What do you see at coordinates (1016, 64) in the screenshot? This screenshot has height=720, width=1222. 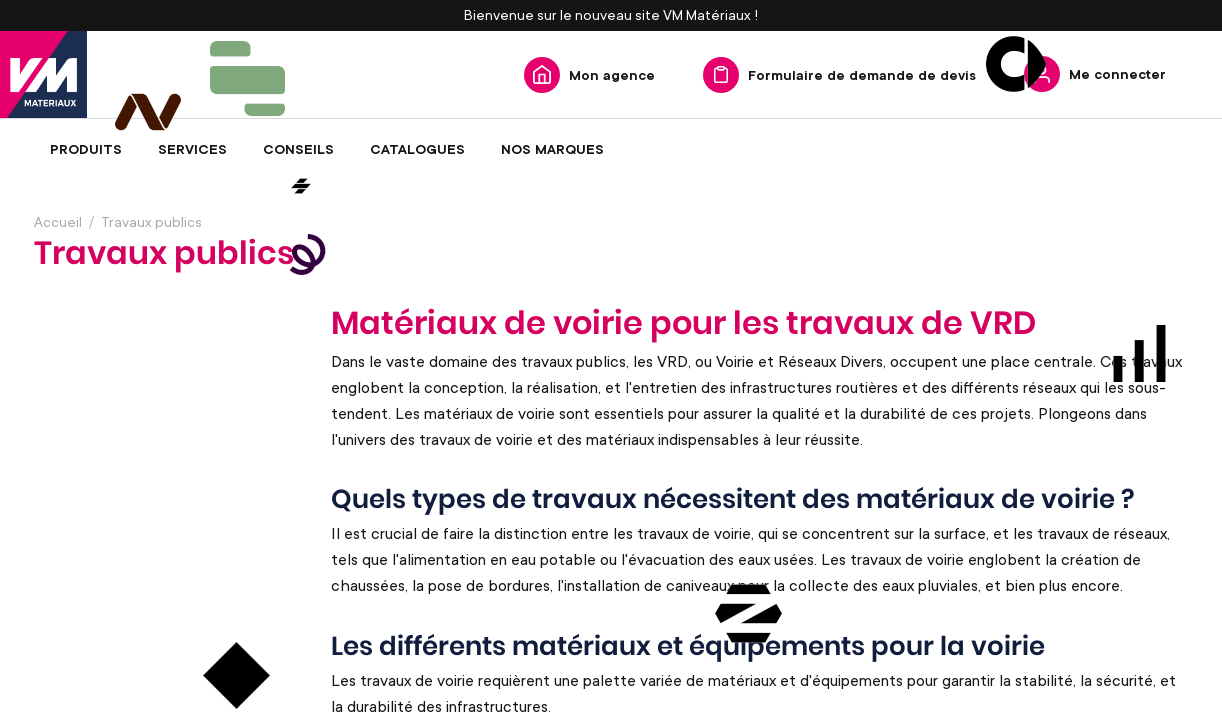 I see `smart brand logo` at bounding box center [1016, 64].